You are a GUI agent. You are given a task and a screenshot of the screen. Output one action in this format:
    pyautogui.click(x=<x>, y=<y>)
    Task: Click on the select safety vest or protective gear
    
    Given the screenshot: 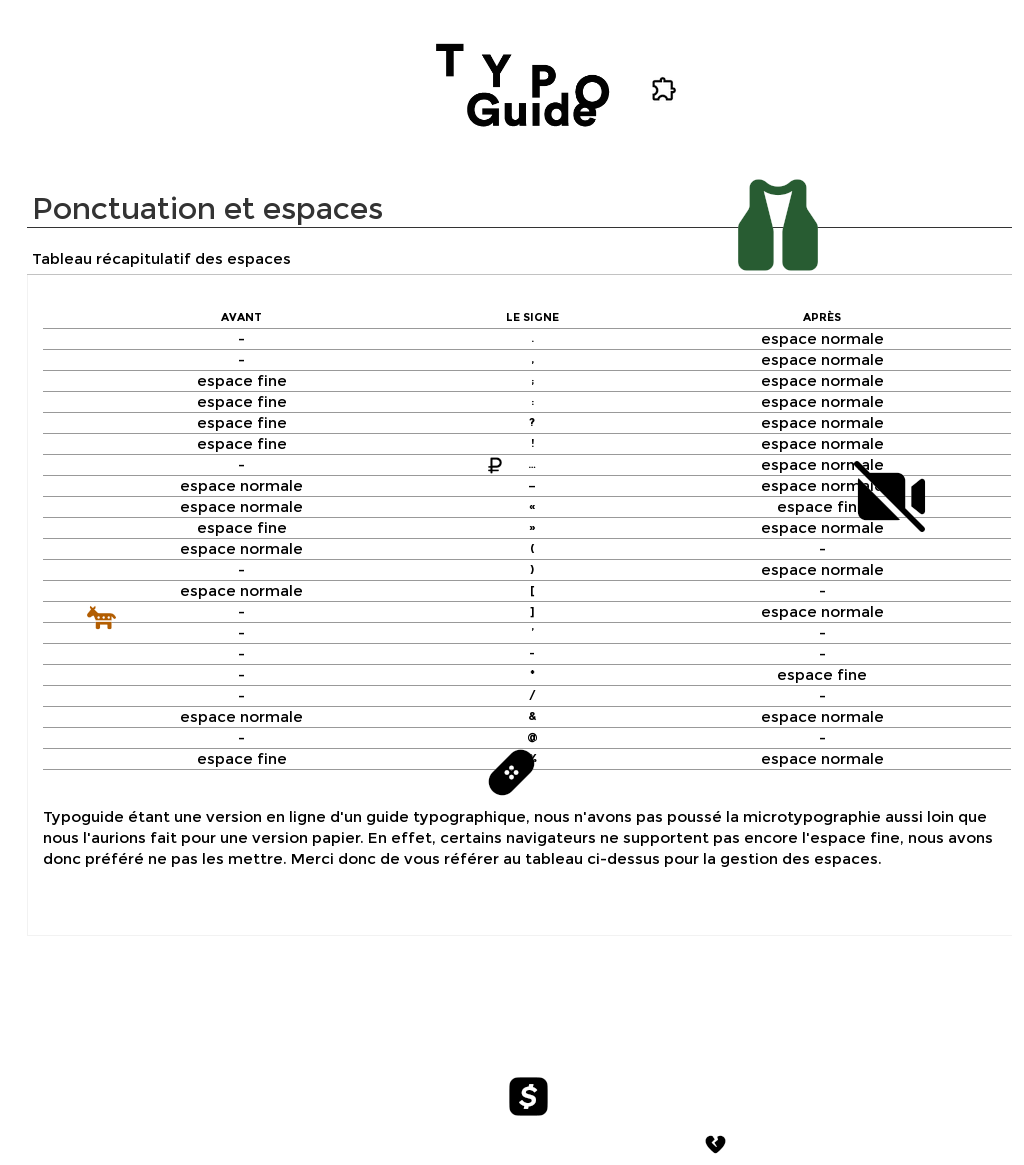 What is the action you would take?
    pyautogui.click(x=778, y=225)
    